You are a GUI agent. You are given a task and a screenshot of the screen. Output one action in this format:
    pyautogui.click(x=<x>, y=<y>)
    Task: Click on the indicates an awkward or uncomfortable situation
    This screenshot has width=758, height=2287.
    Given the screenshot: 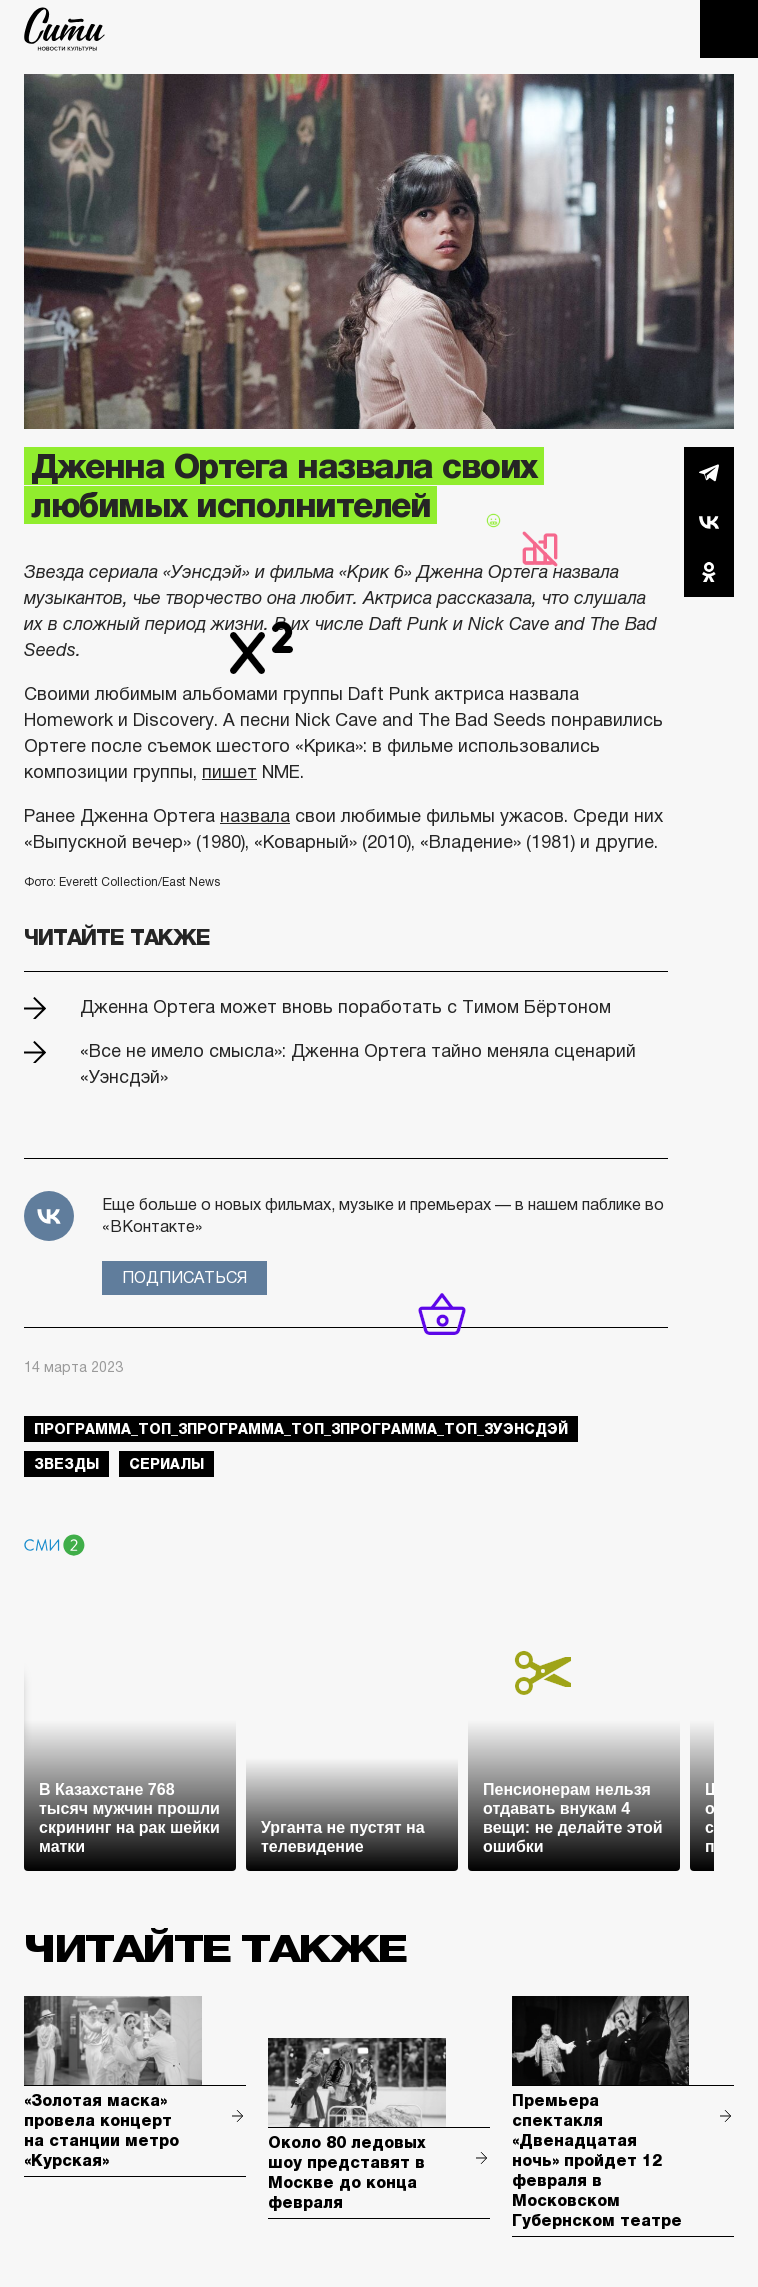 What is the action you would take?
    pyautogui.click(x=493, y=520)
    